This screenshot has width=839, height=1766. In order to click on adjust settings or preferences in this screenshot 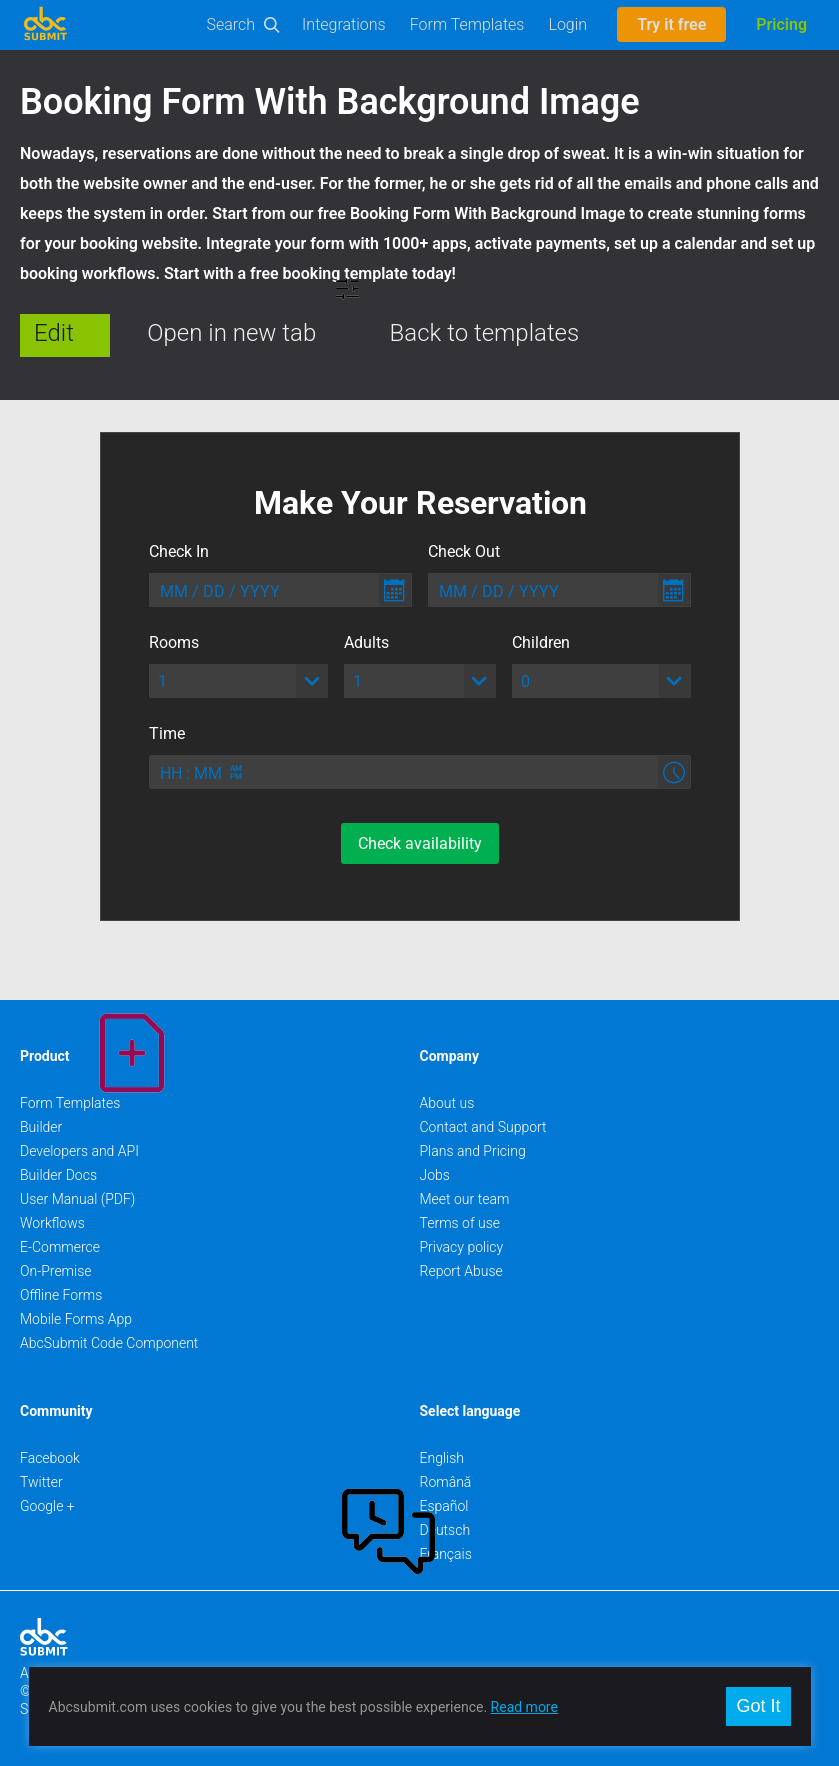, I will do `click(347, 288)`.